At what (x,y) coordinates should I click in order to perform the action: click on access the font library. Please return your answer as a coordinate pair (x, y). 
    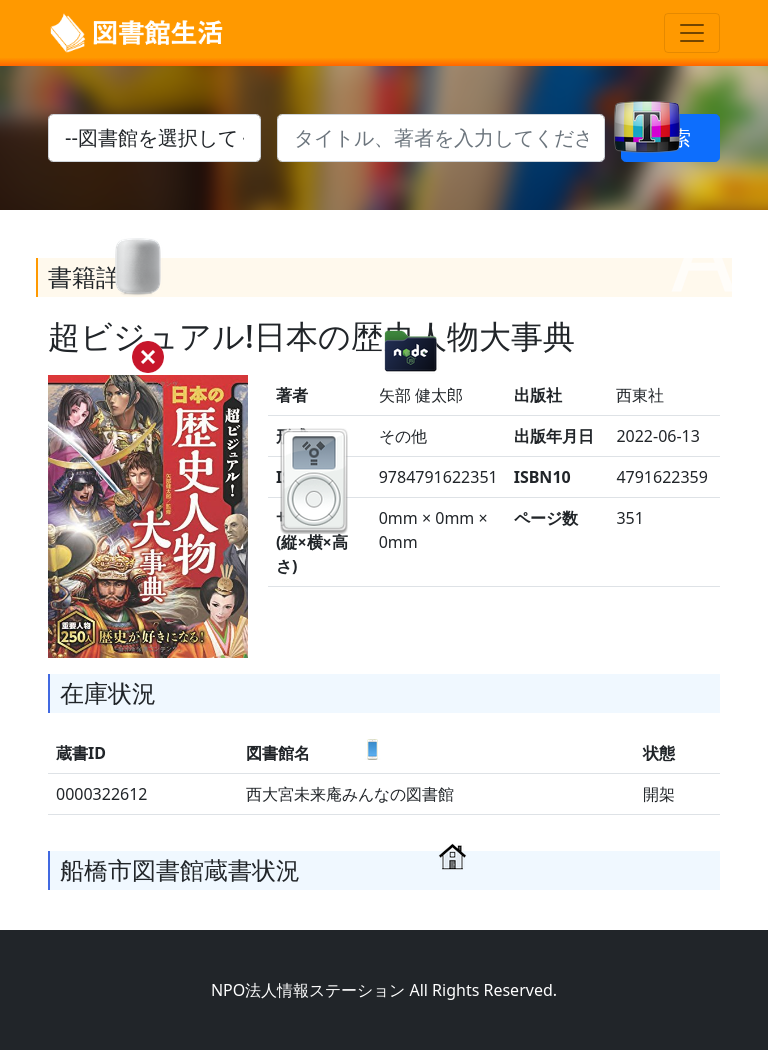
    Looking at the image, I should click on (703, 255).